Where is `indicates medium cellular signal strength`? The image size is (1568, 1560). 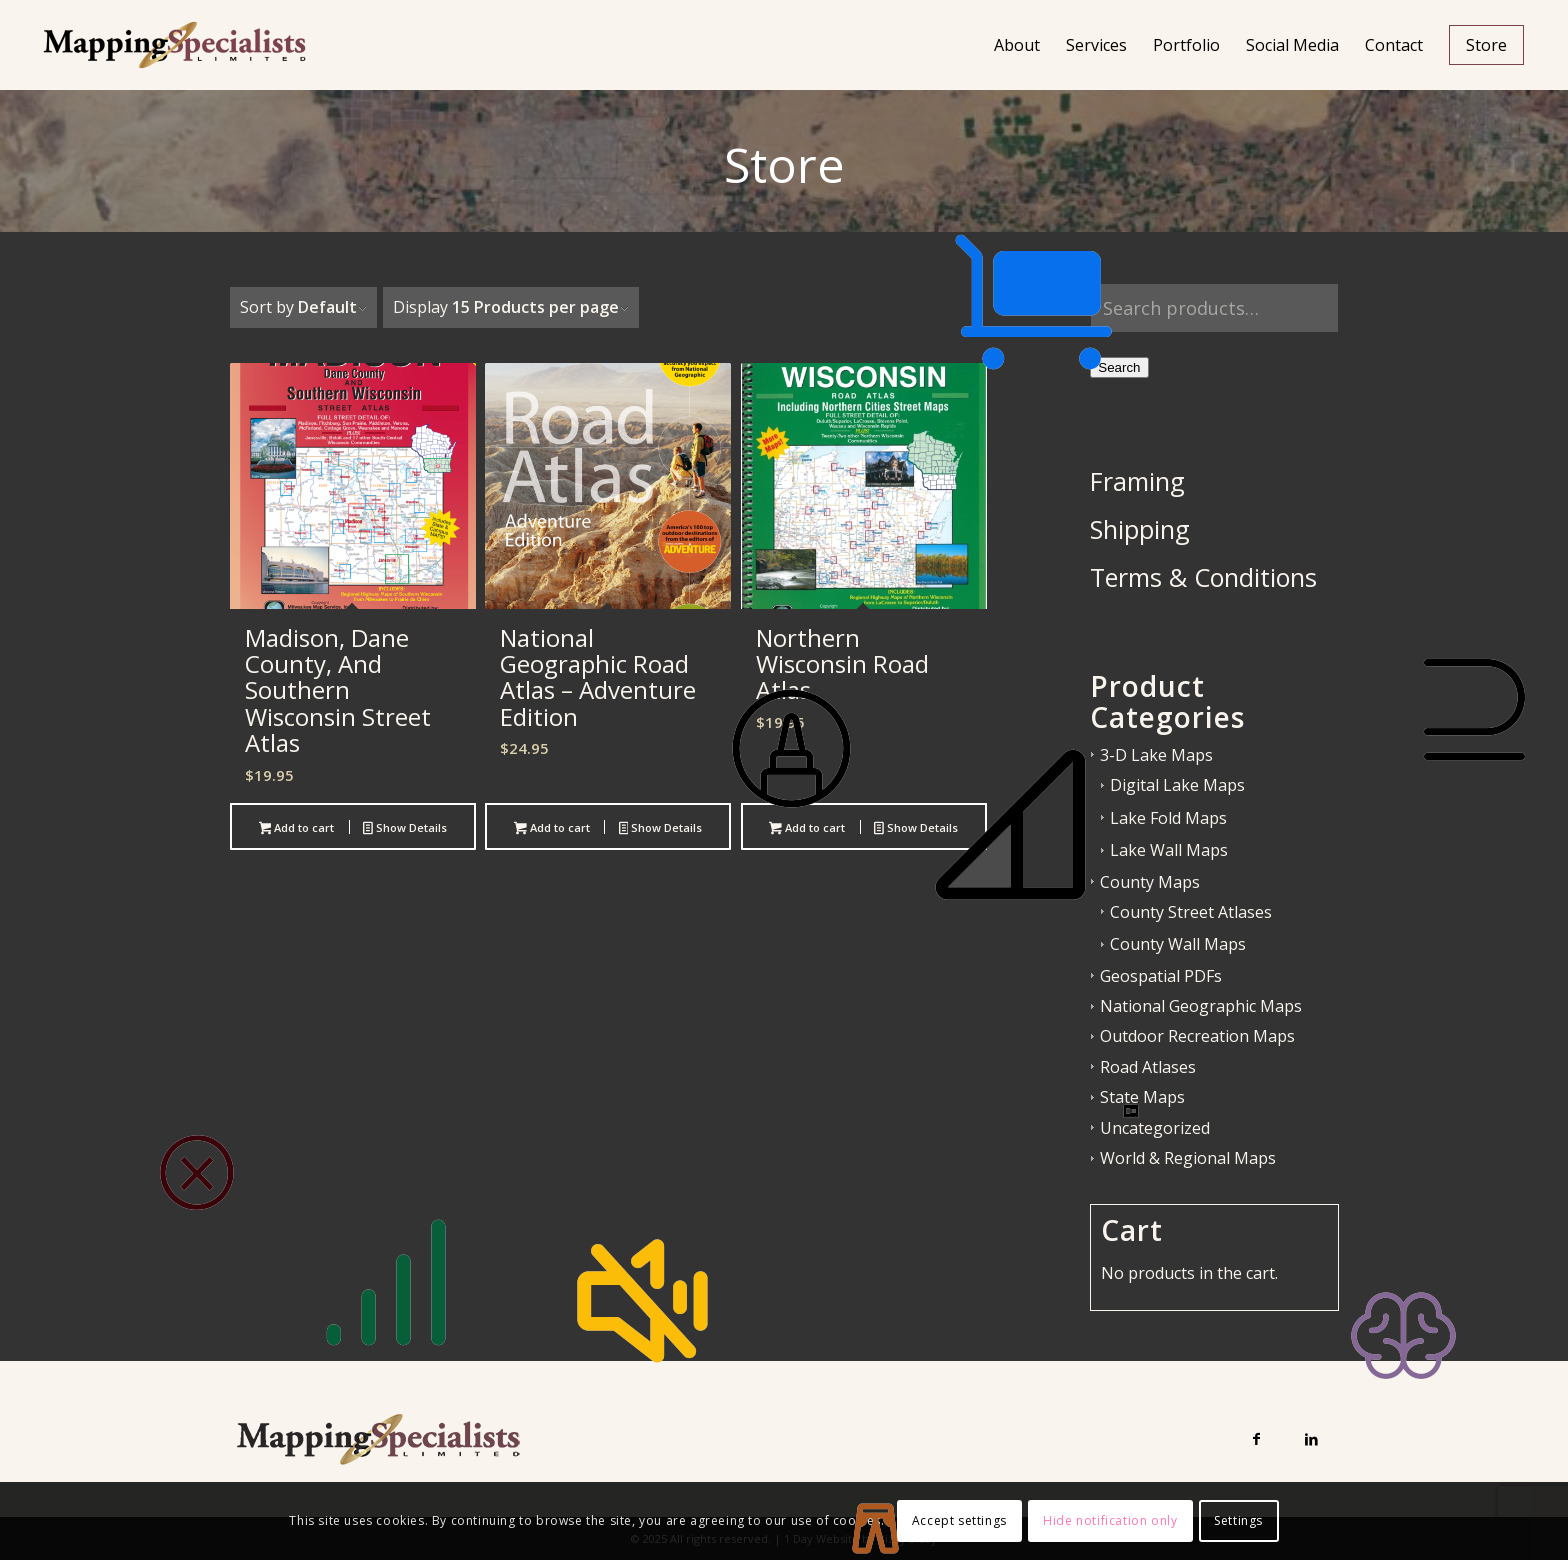 indicates medium cellular signal strength is located at coordinates (1023, 831).